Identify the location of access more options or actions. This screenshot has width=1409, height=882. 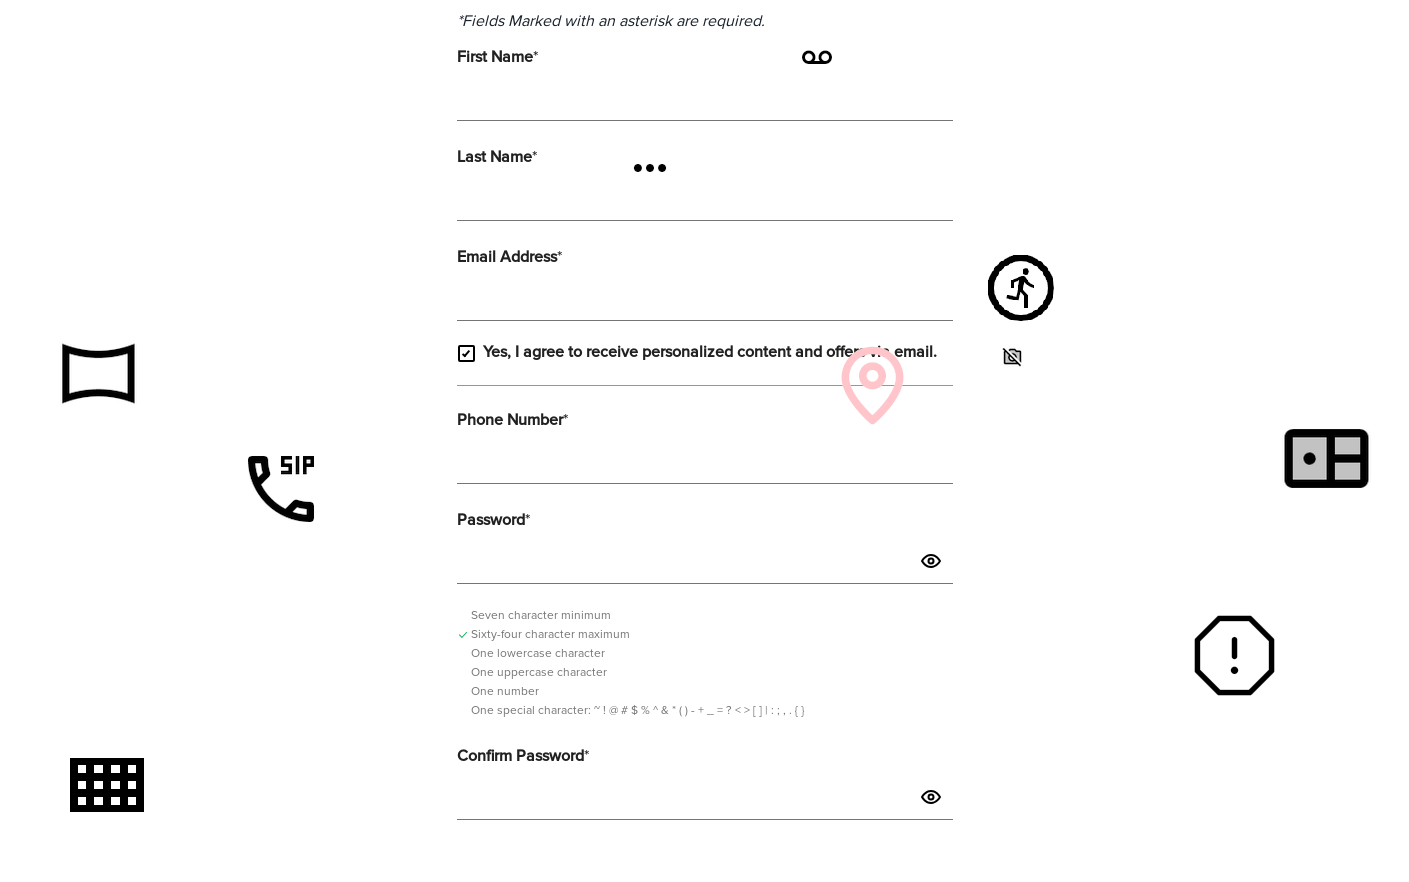
(650, 168).